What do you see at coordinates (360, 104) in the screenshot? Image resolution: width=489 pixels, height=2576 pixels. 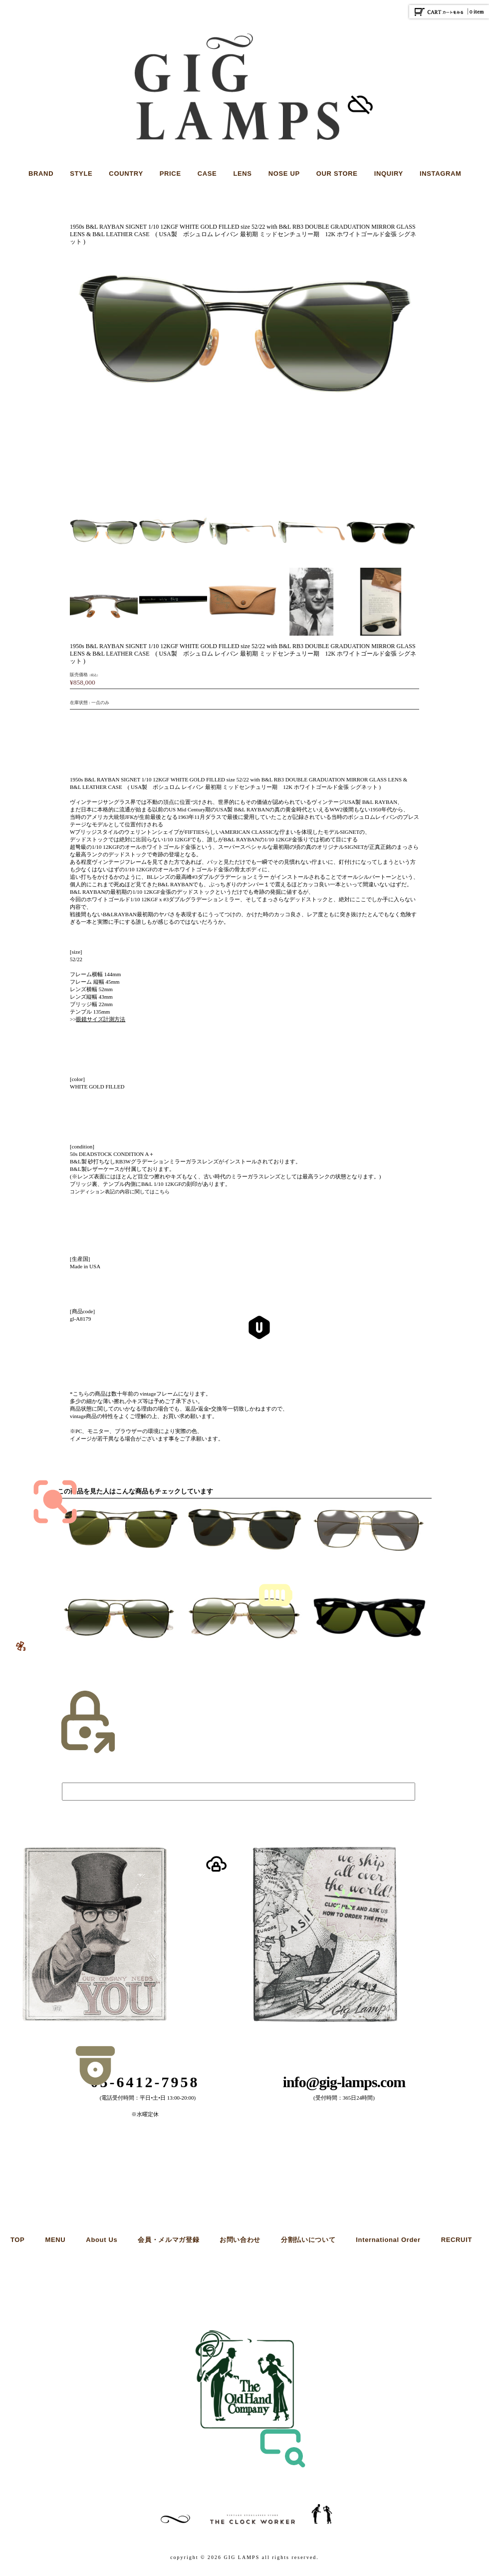 I see `indicates no cloud connection or offline status` at bounding box center [360, 104].